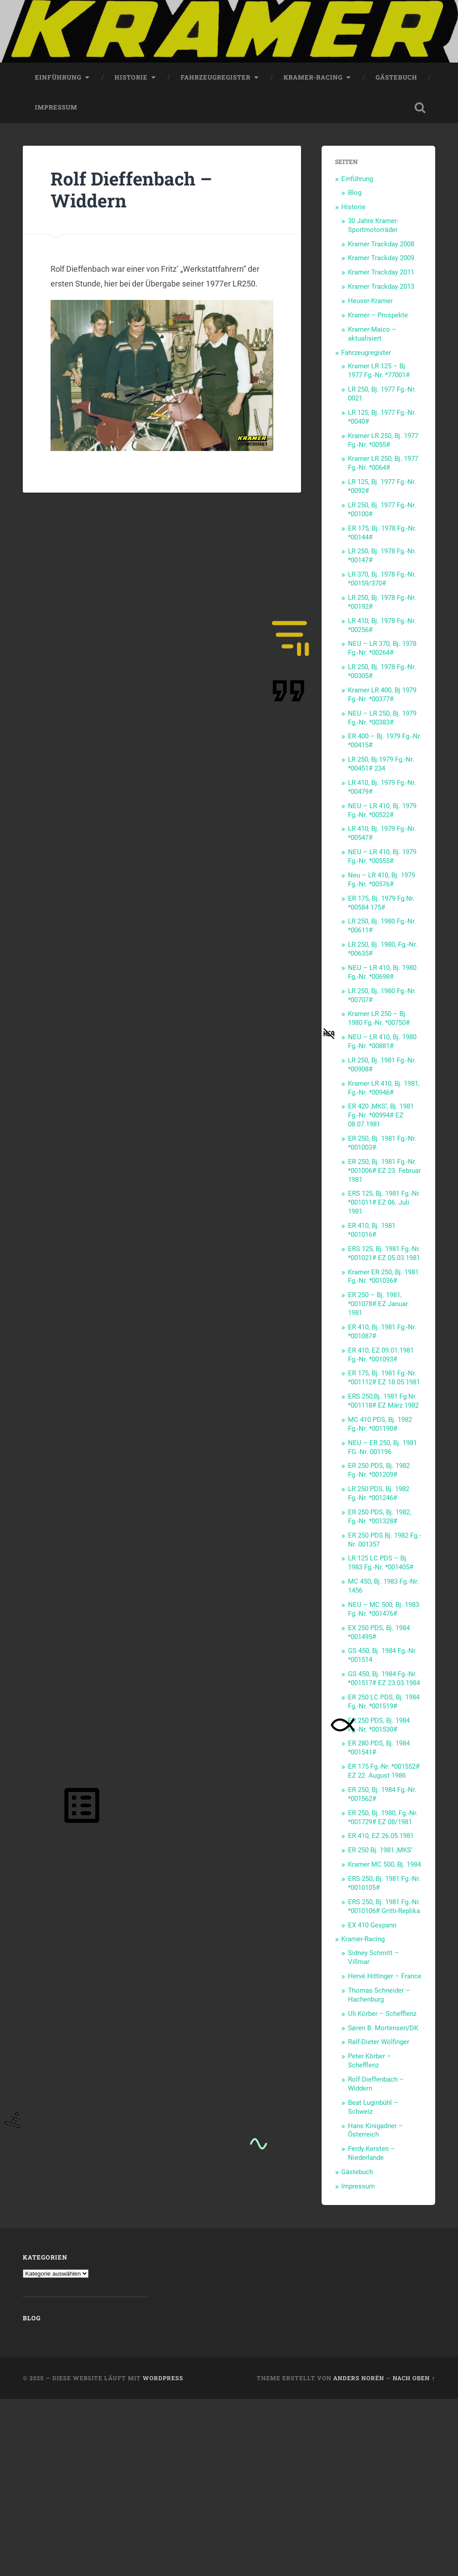  I want to click on disable HTTP HEAD request method, so click(329, 1033).